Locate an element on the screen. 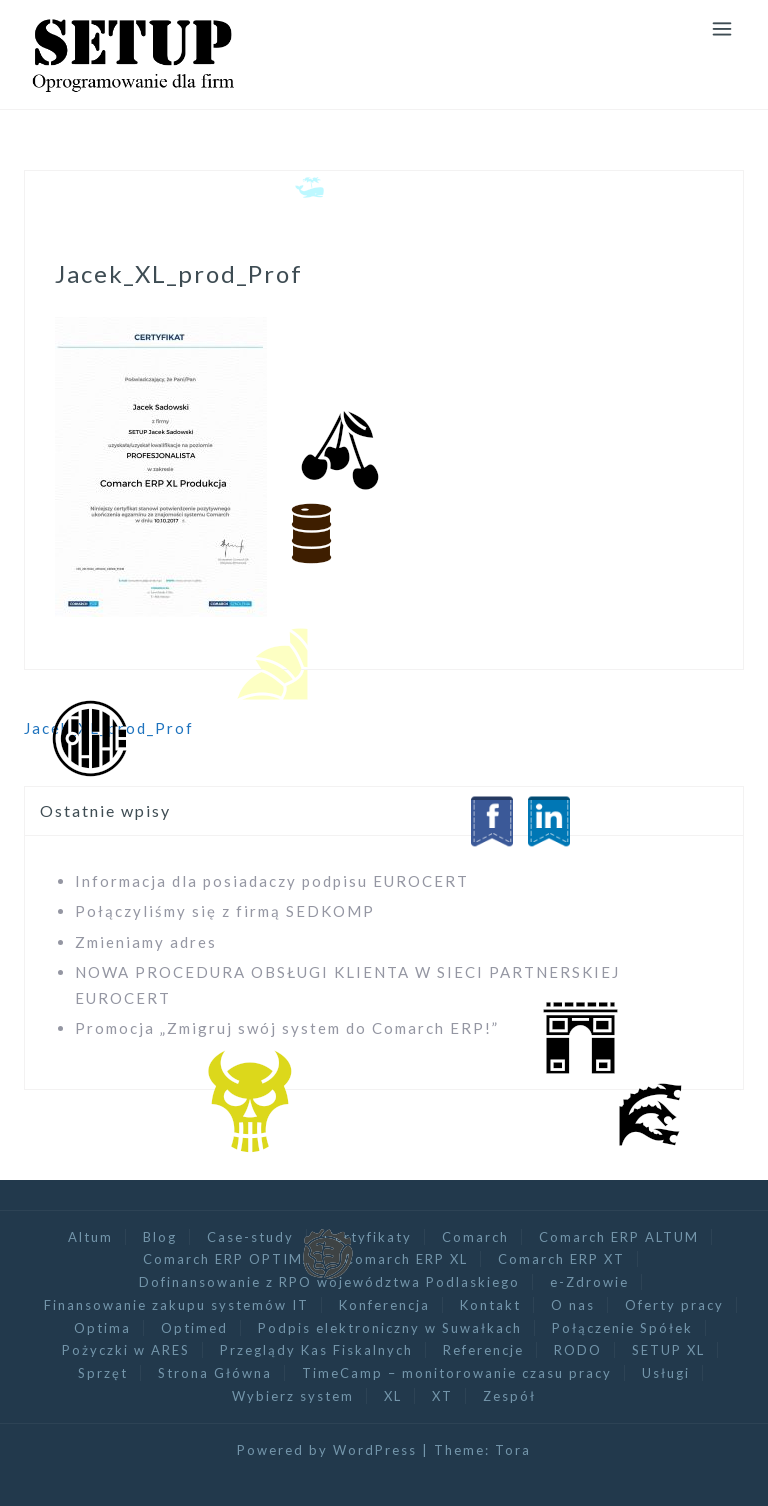  view Paris landmarks or points of interest is located at coordinates (580, 1031).